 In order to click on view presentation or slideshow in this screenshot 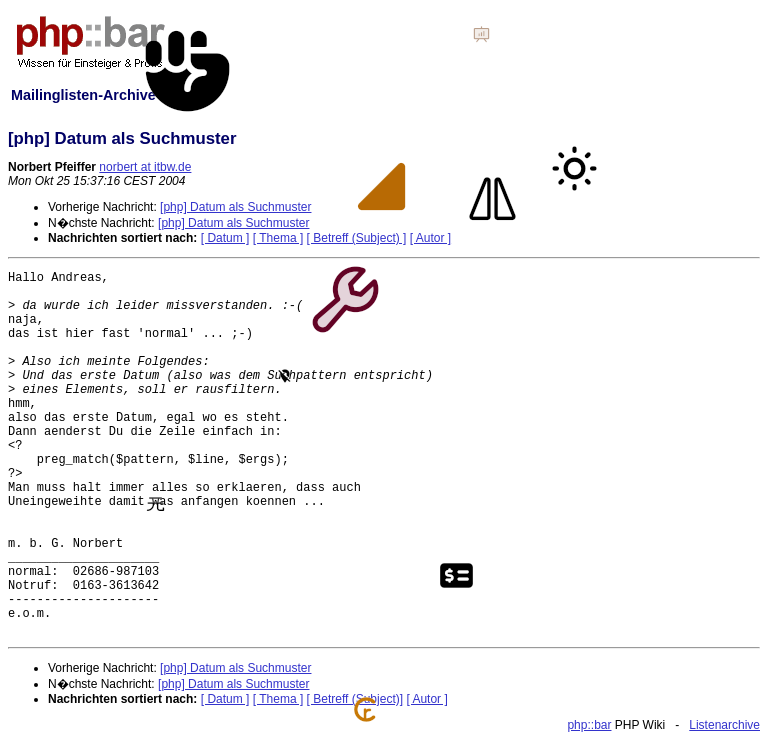, I will do `click(481, 34)`.